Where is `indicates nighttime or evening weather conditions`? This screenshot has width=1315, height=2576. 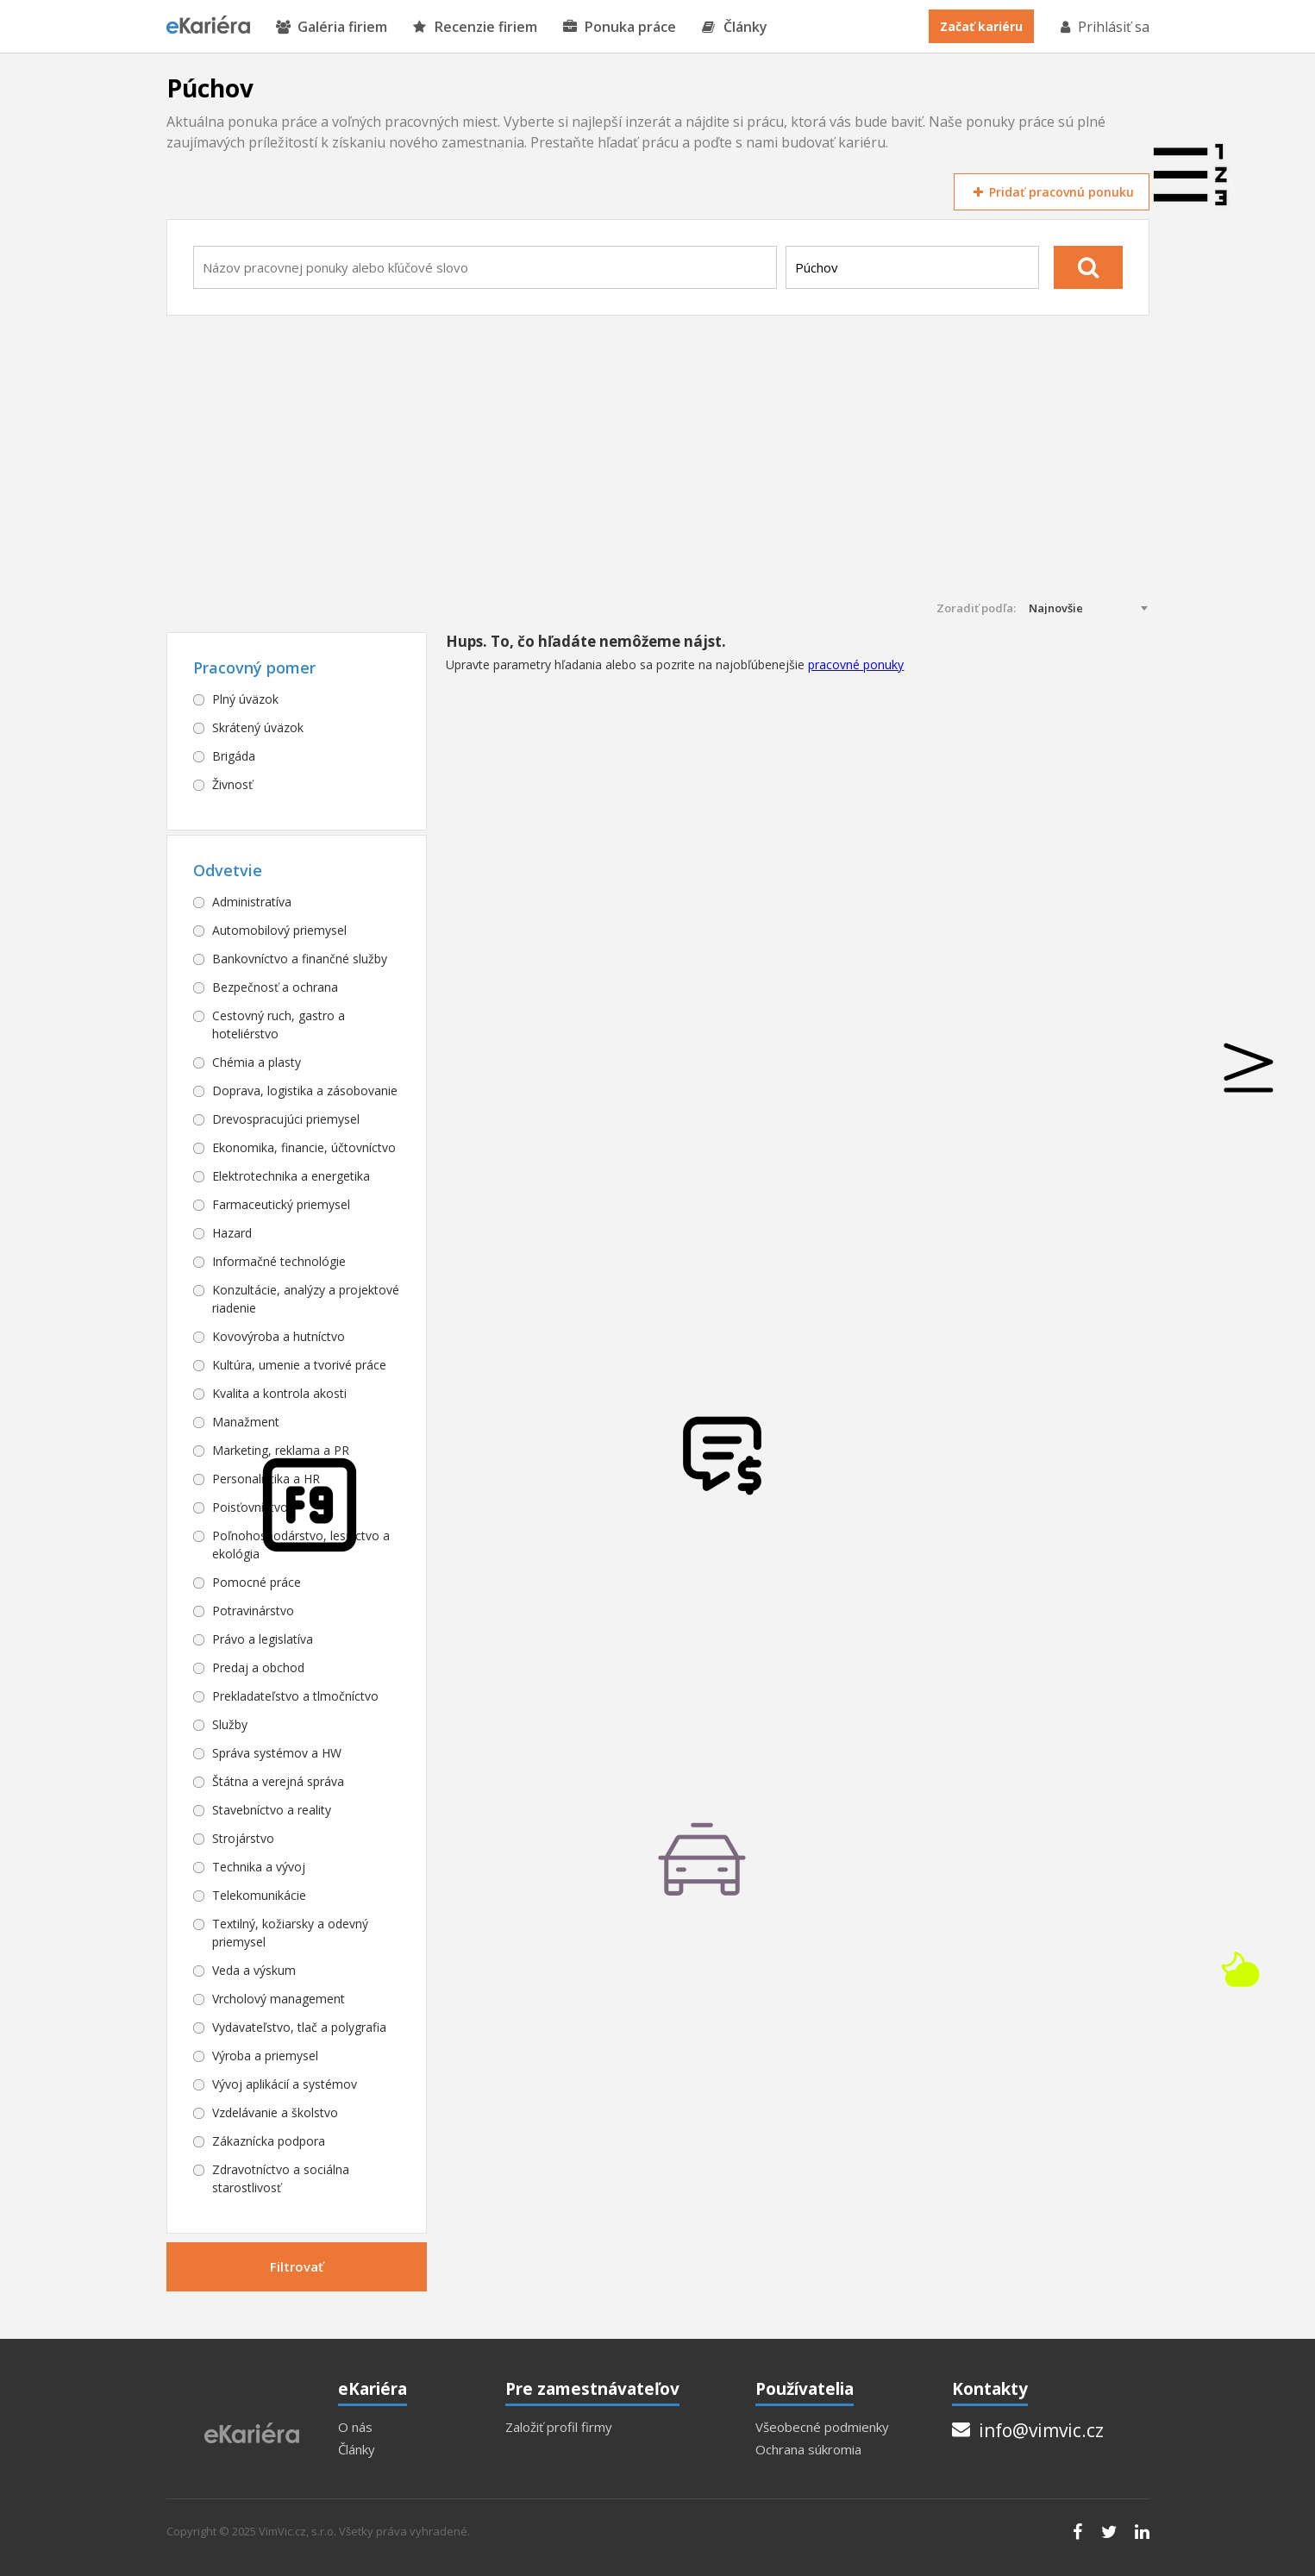
indicates nighttime or evening weather conditions is located at coordinates (1239, 1971).